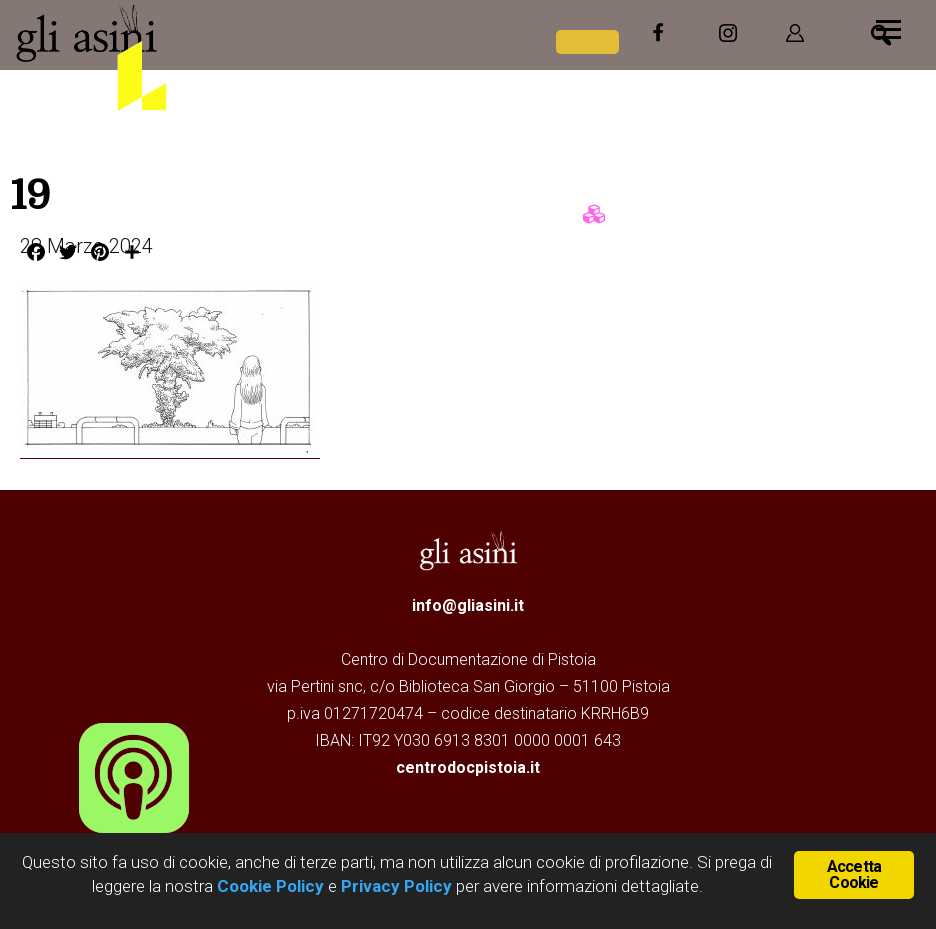 Image resolution: width=936 pixels, height=929 pixels. What do you see at coordinates (594, 214) in the screenshot?
I see `visit docs.rs documentation site` at bounding box center [594, 214].